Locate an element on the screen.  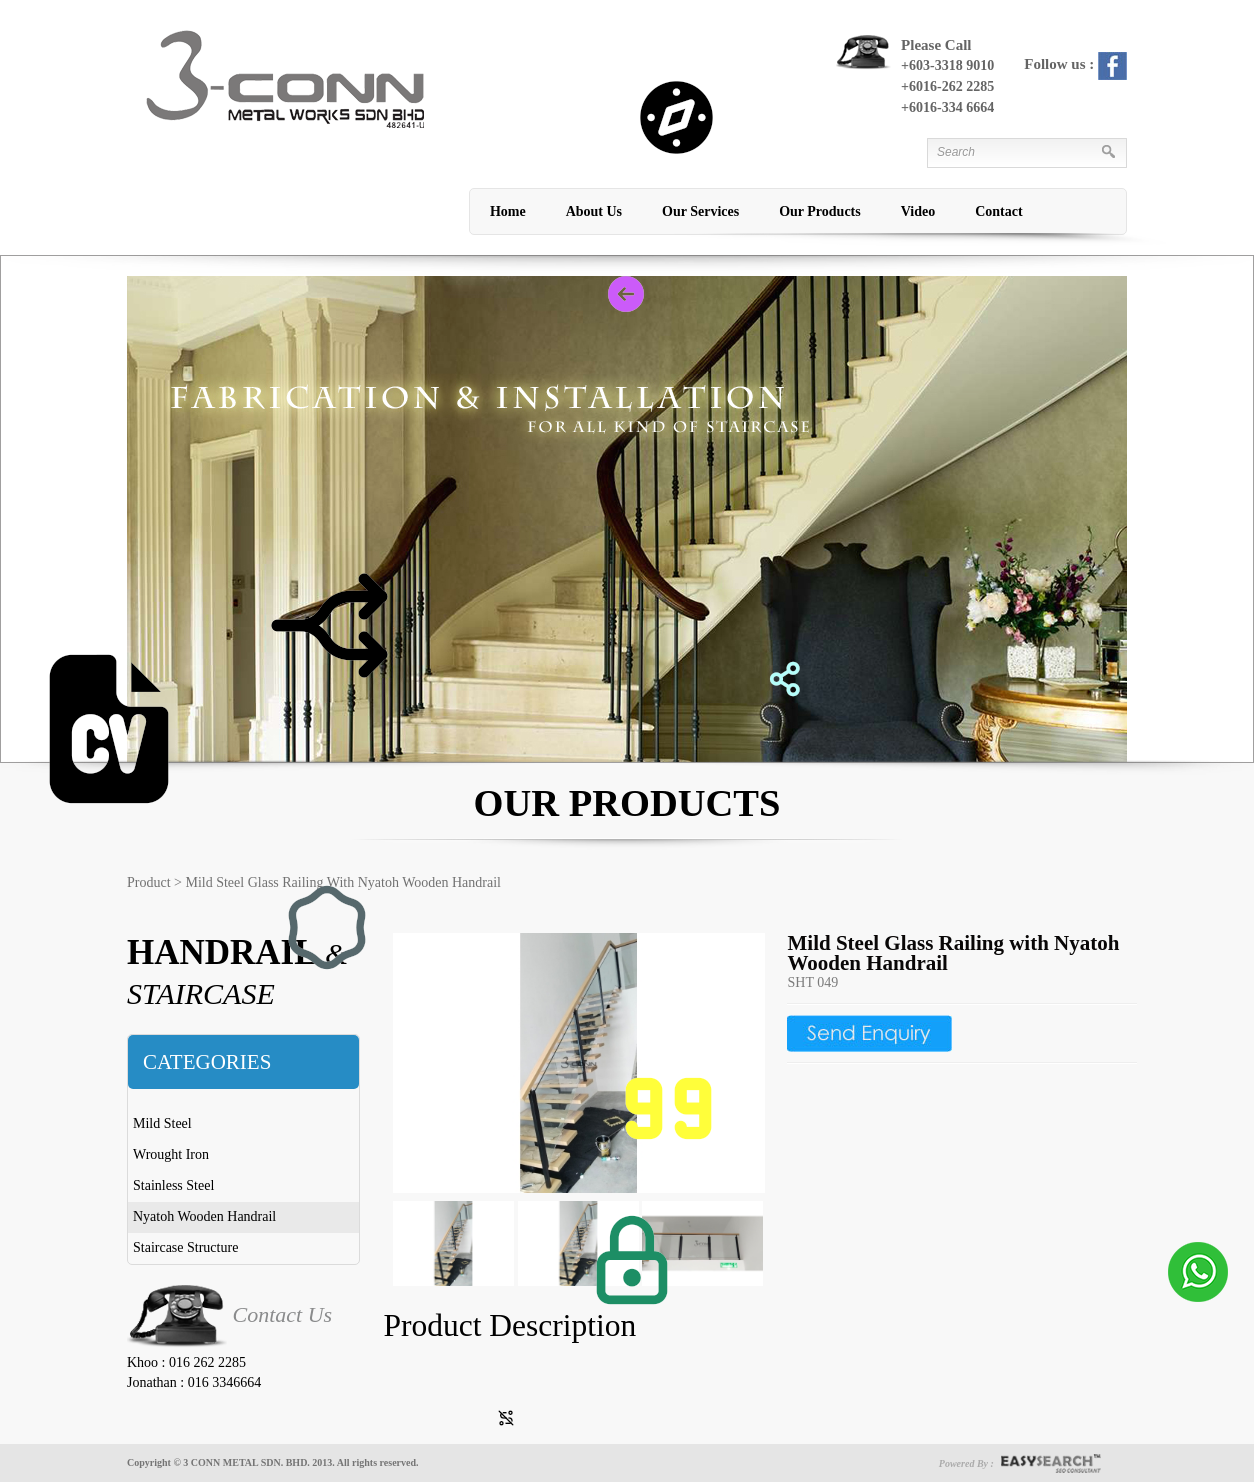
link to Cake social media platform is located at coordinates (326, 927).